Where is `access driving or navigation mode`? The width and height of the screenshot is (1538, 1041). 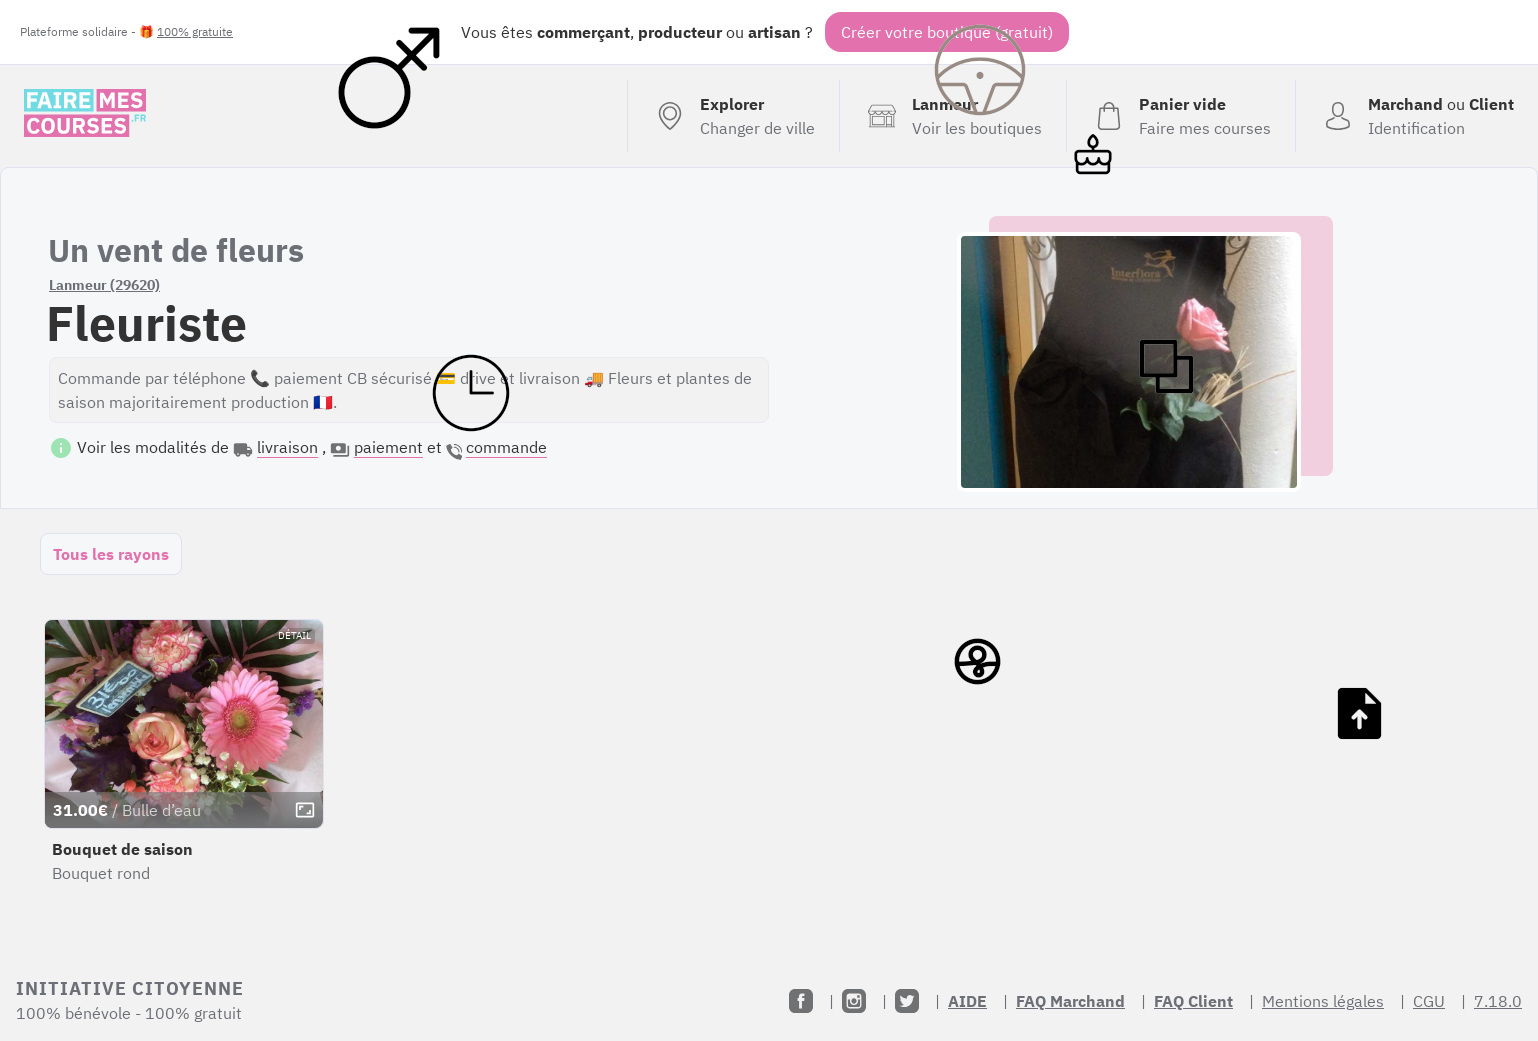
access driving or navigation mode is located at coordinates (980, 70).